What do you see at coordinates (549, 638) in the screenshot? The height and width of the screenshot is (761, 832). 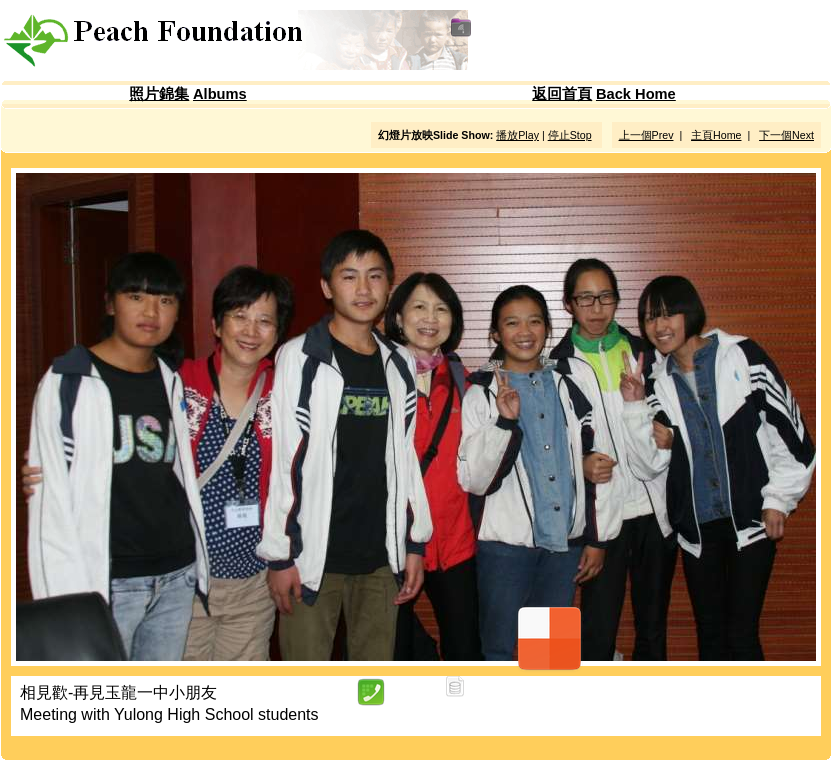 I see `switch to the top-left workspace` at bounding box center [549, 638].